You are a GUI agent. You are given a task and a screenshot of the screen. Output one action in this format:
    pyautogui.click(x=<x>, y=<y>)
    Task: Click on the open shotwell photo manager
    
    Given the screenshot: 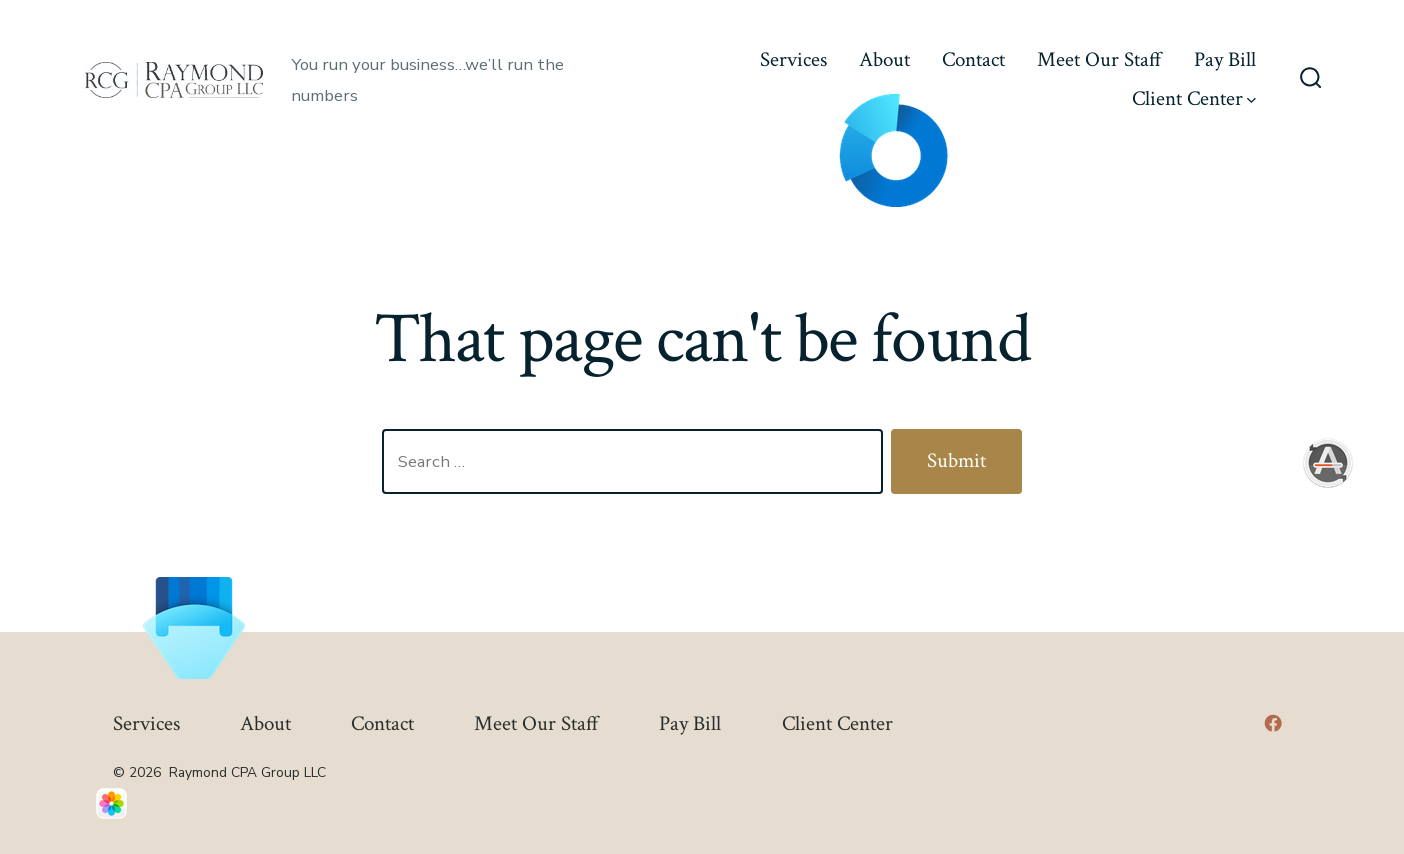 What is the action you would take?
    pyautogui.click(x=111, y=803)
    